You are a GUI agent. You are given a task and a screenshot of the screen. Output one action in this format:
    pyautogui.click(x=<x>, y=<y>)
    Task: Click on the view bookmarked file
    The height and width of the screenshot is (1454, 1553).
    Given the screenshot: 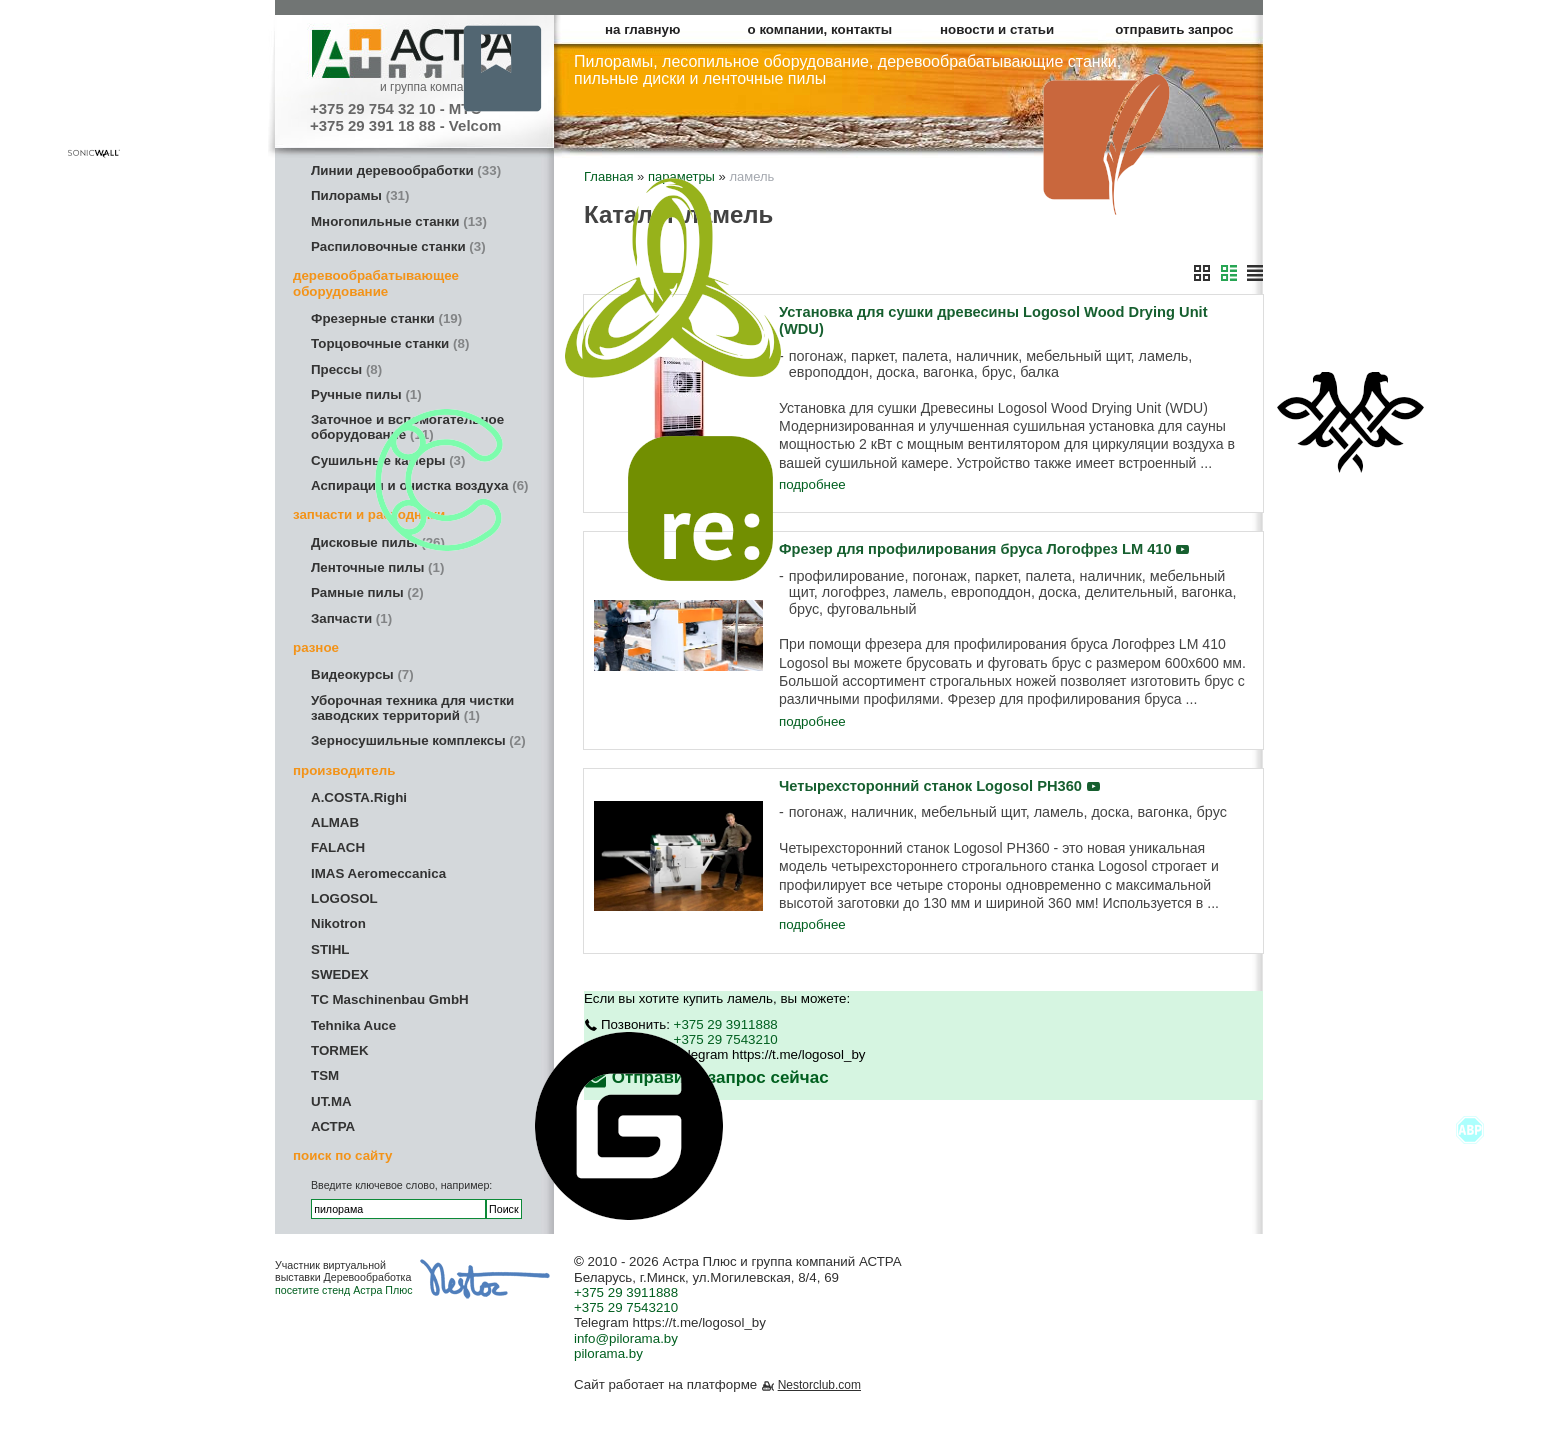 What is the action you would take?
    pyautogui.click(x=502, y=68)
    